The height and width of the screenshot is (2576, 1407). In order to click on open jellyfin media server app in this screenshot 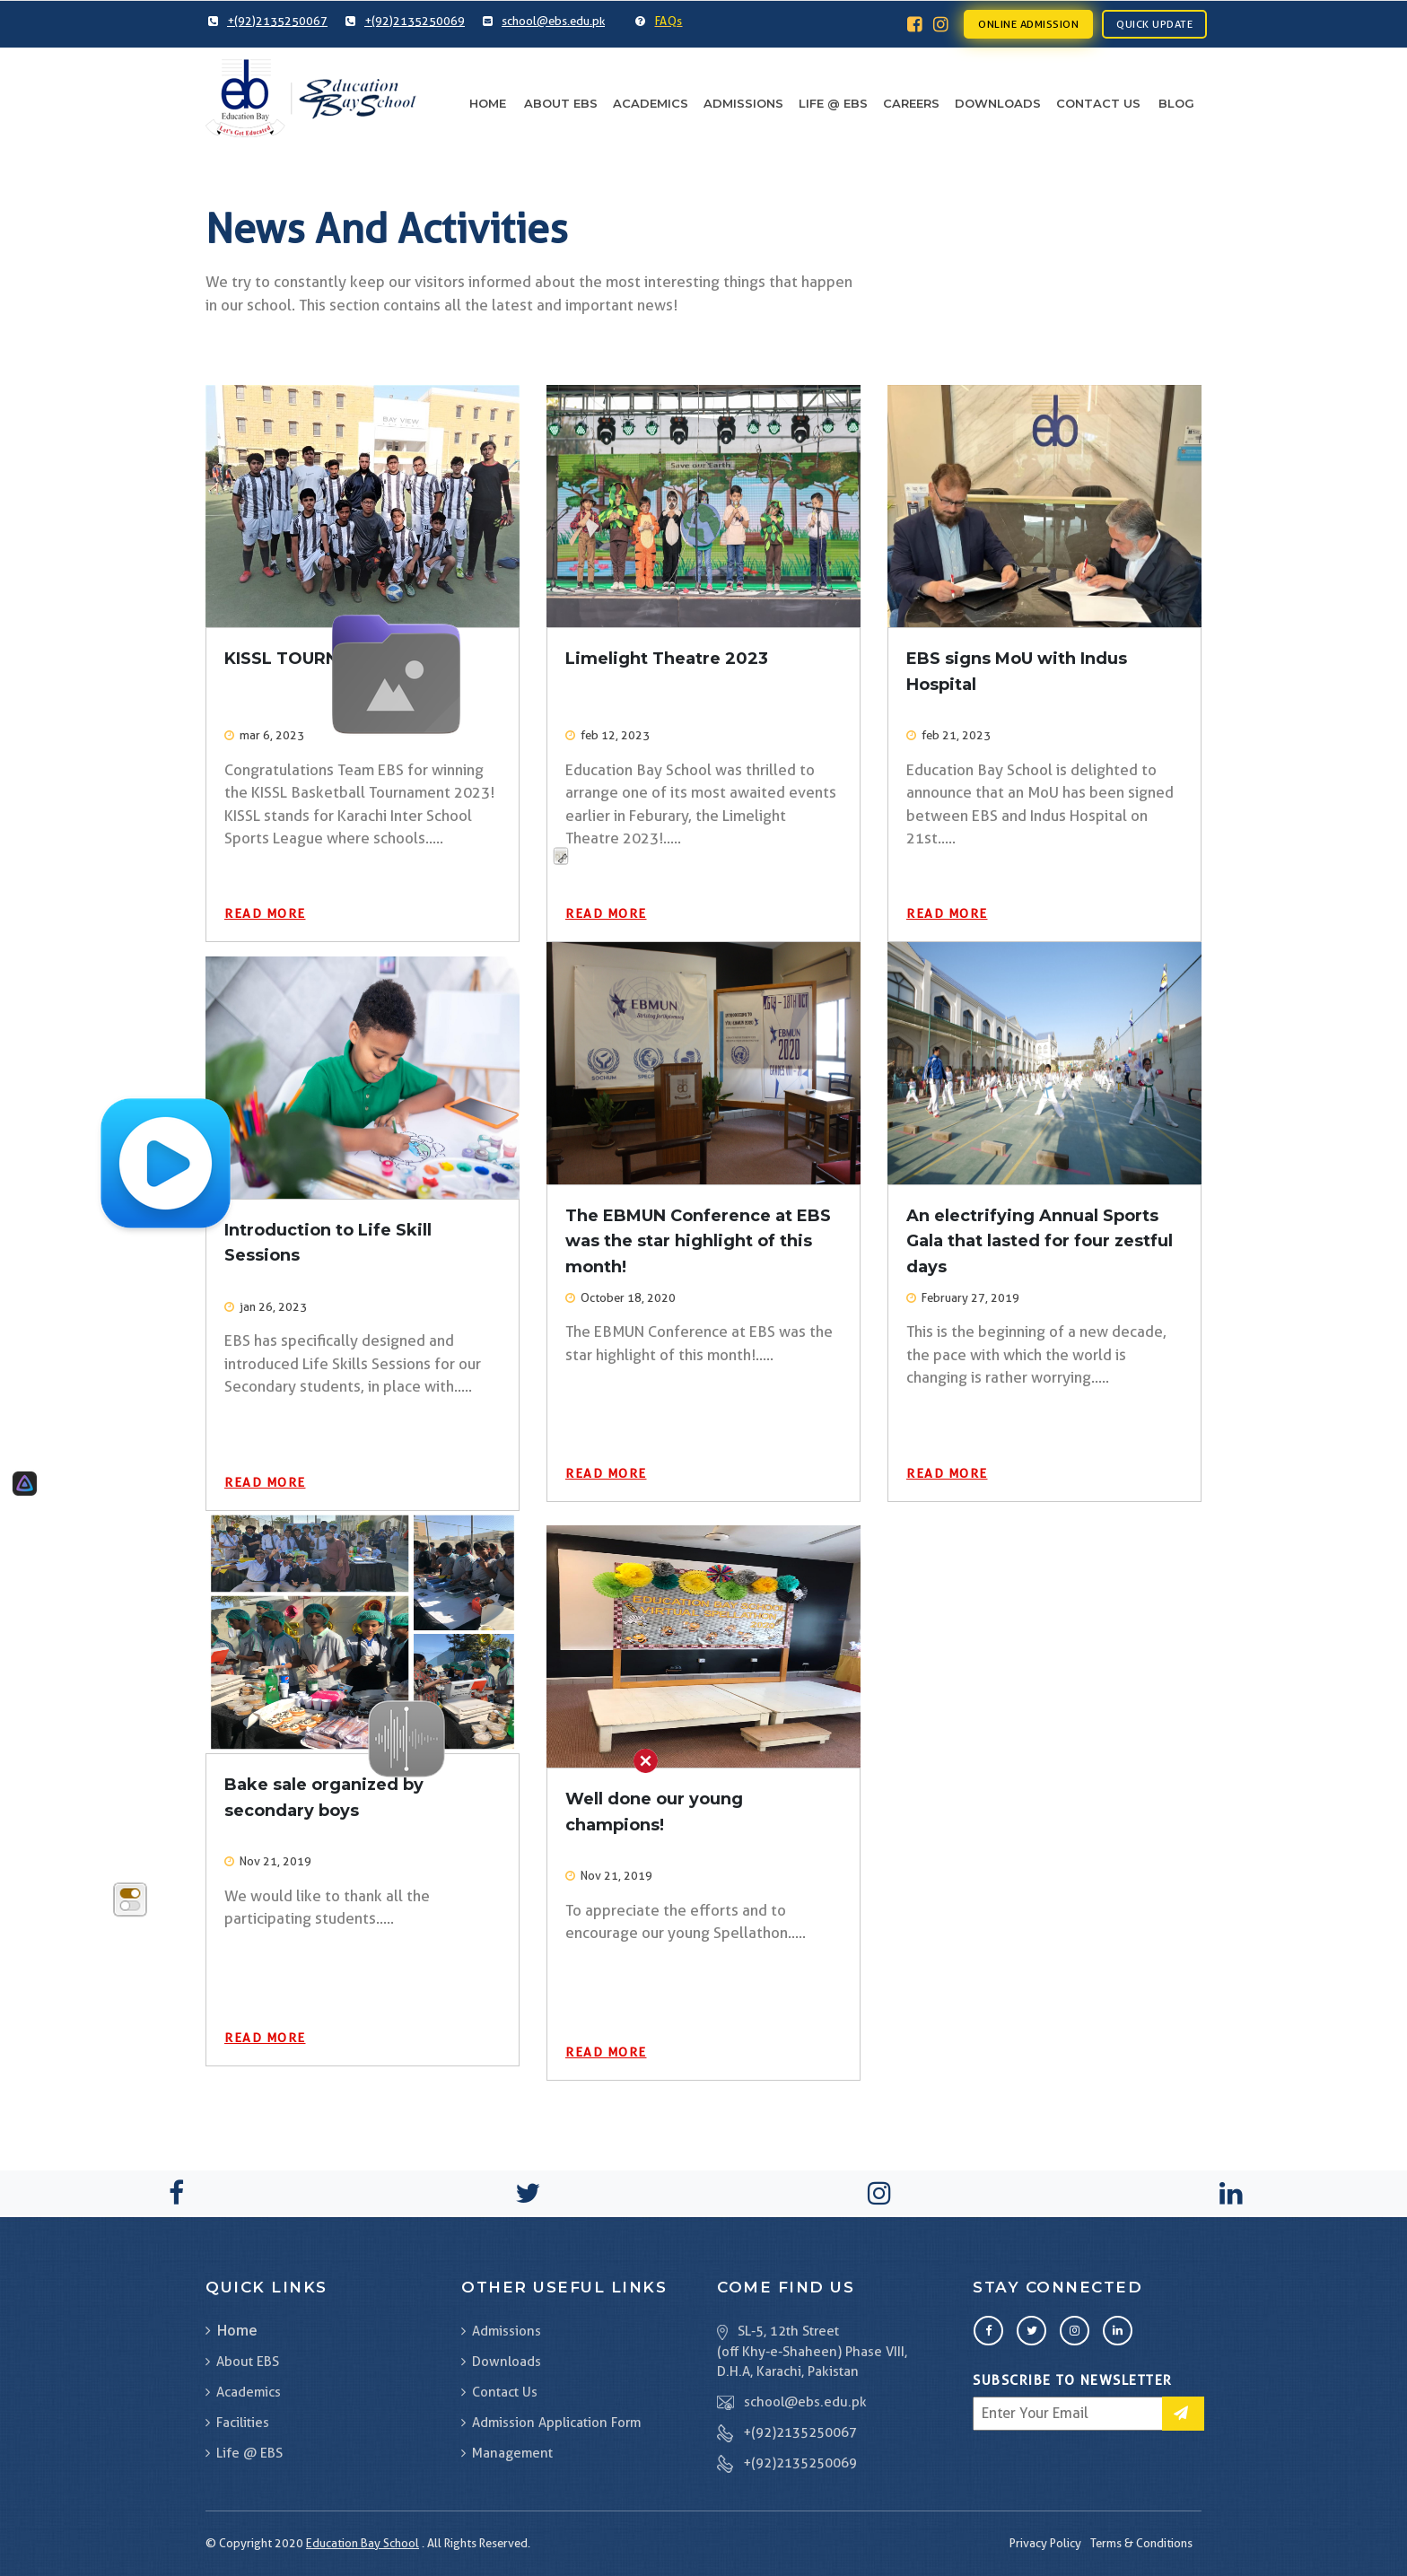, I will do `click(24, 1483)`.